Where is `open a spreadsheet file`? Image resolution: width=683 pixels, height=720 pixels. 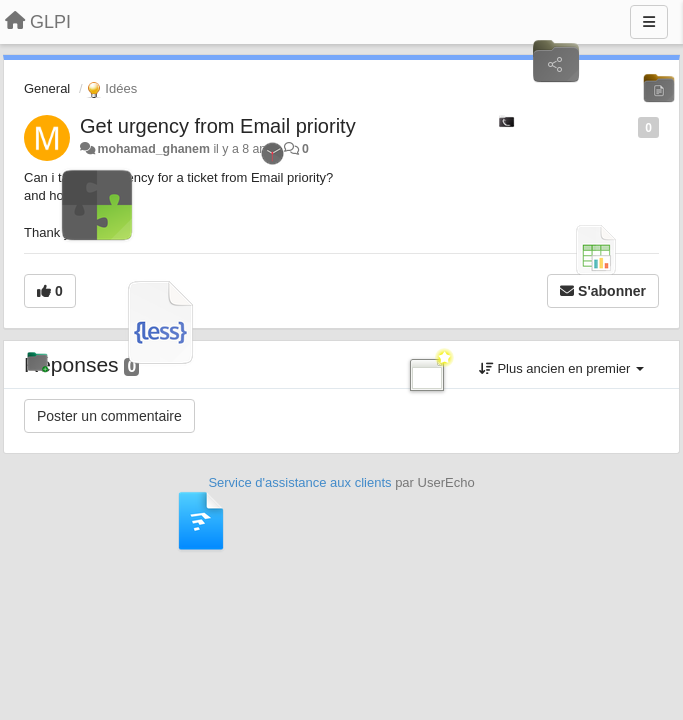
open a spreadsheet file is located at coordinates (596, 250).